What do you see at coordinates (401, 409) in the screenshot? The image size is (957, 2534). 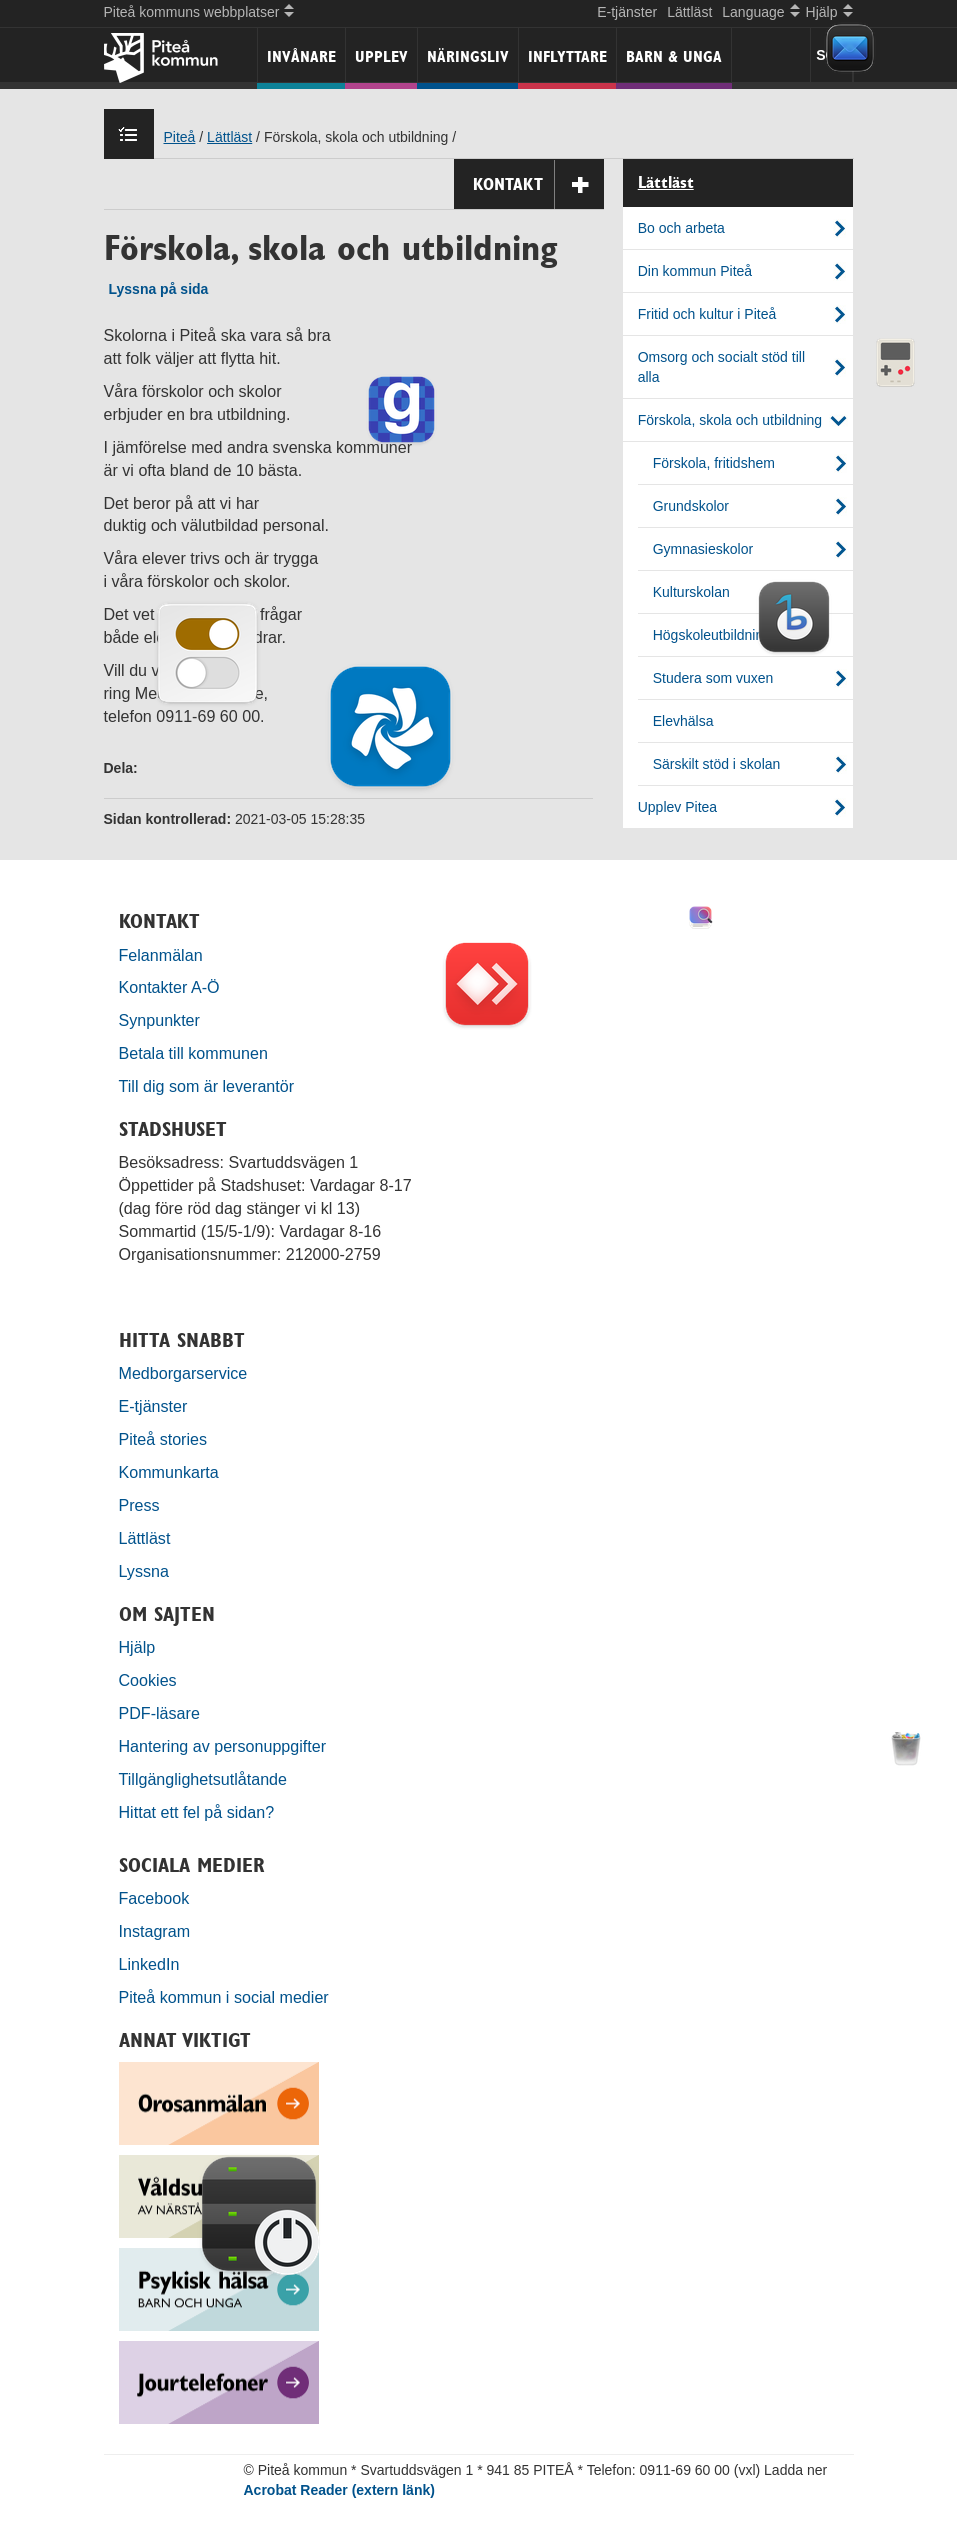 I see `launch garry's mod game` at bounding box center [401, 409].